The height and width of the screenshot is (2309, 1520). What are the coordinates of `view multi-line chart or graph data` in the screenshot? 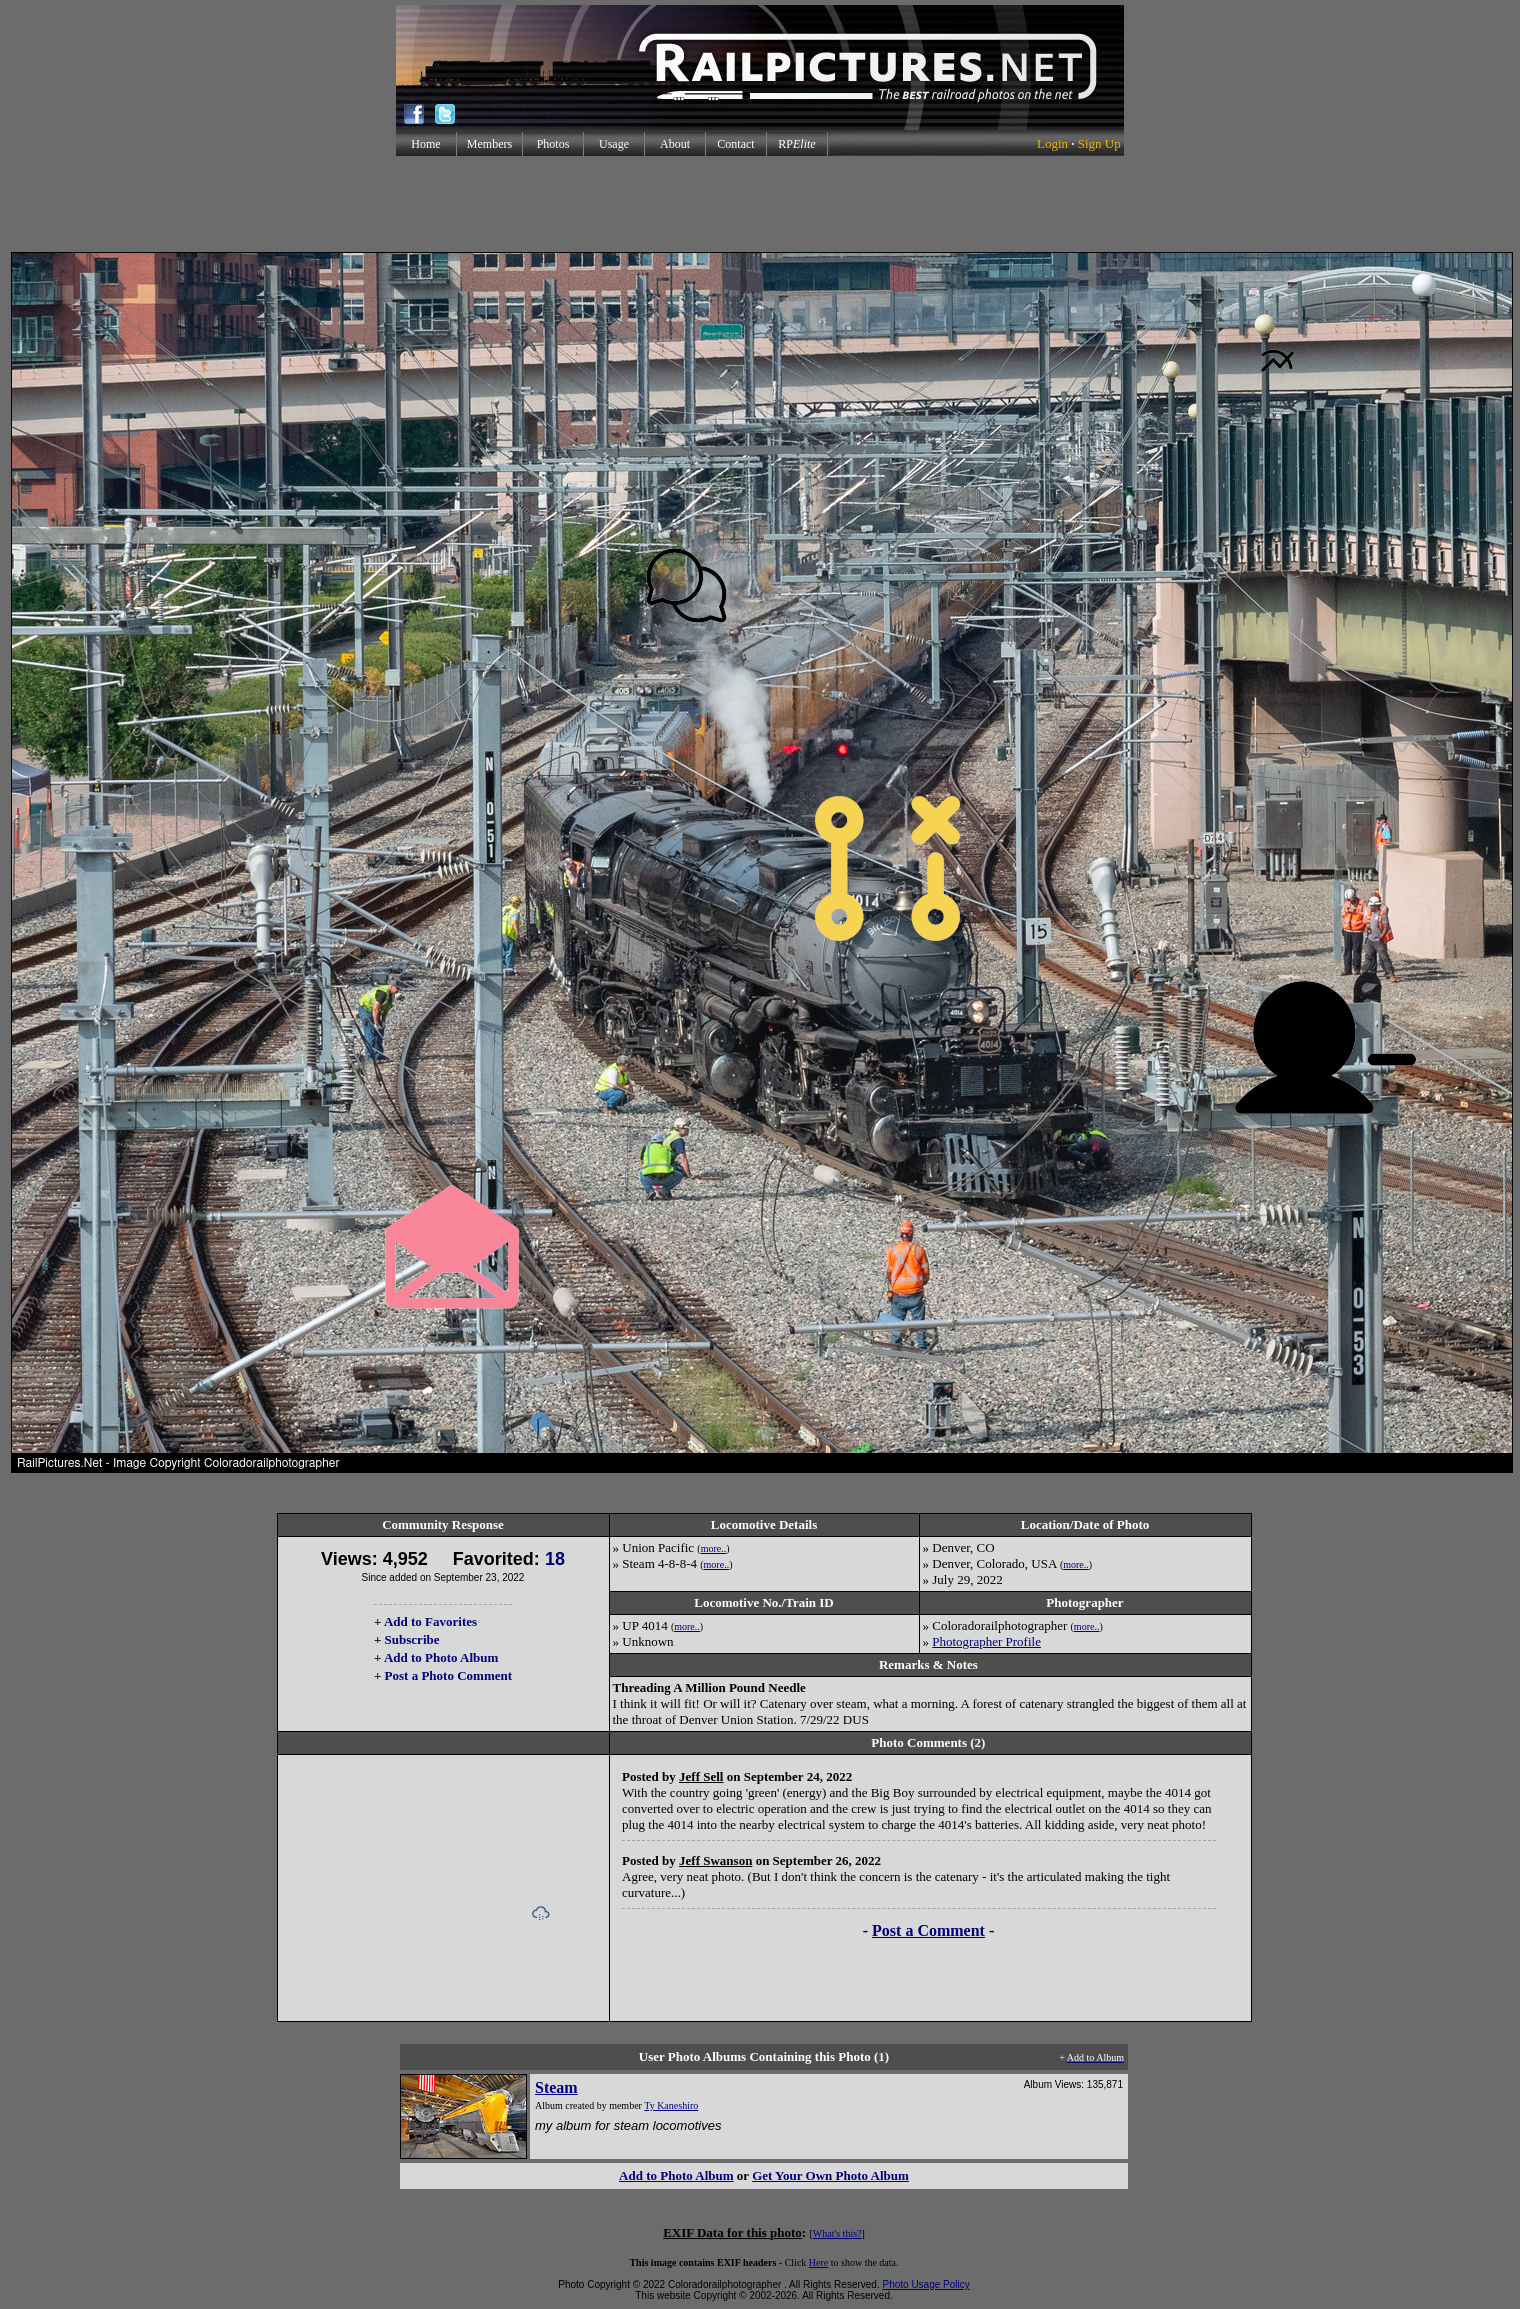 It's located at (1277, 361).